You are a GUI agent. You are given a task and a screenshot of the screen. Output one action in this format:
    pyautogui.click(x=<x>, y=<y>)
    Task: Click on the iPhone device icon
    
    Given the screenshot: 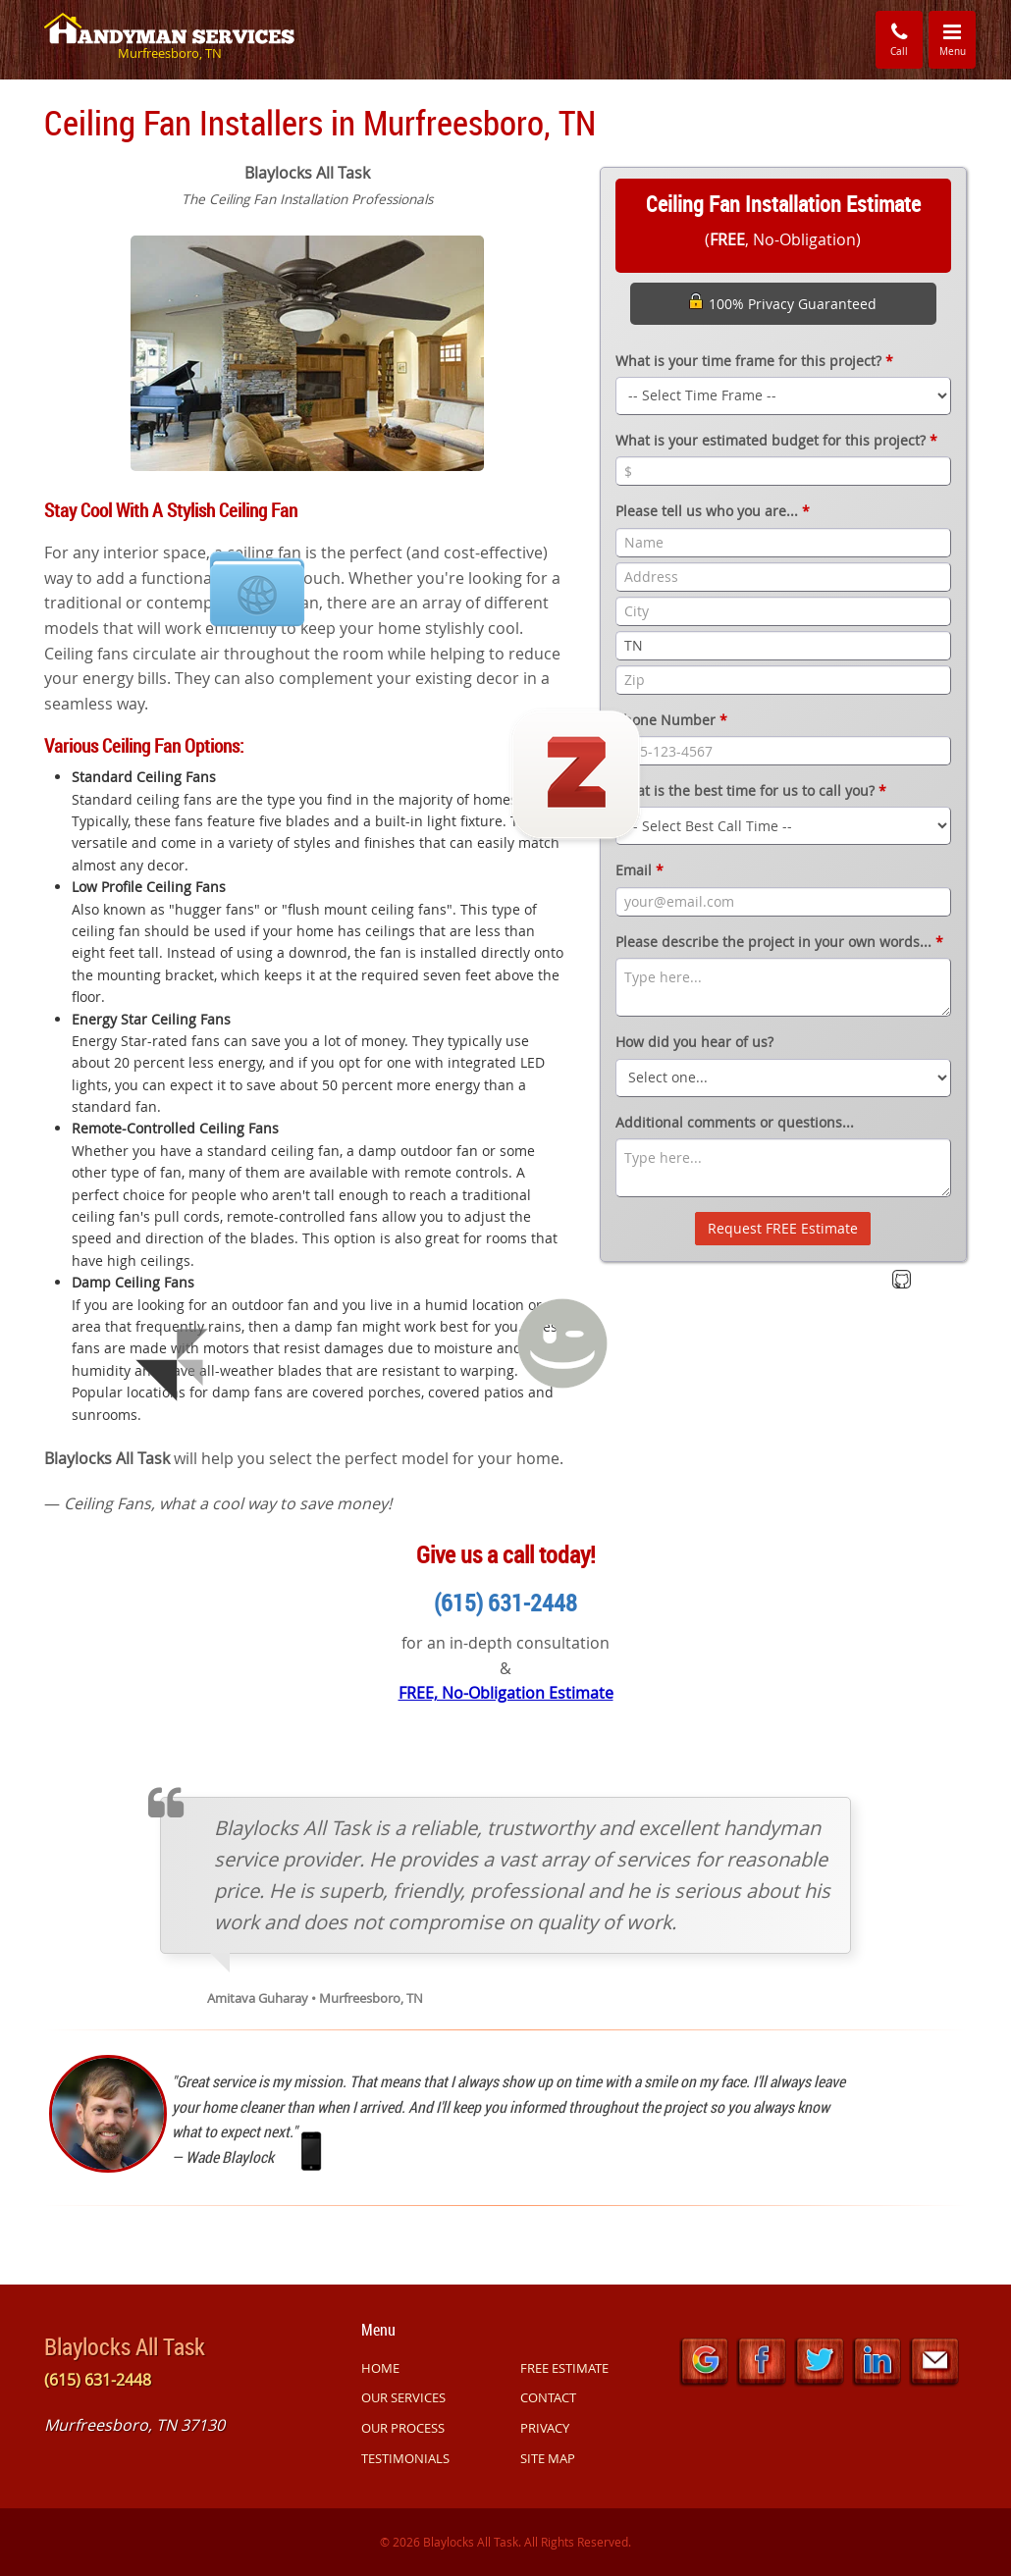 What is the action you would take?
    pyautogui.click(x=311, y=2151)
    